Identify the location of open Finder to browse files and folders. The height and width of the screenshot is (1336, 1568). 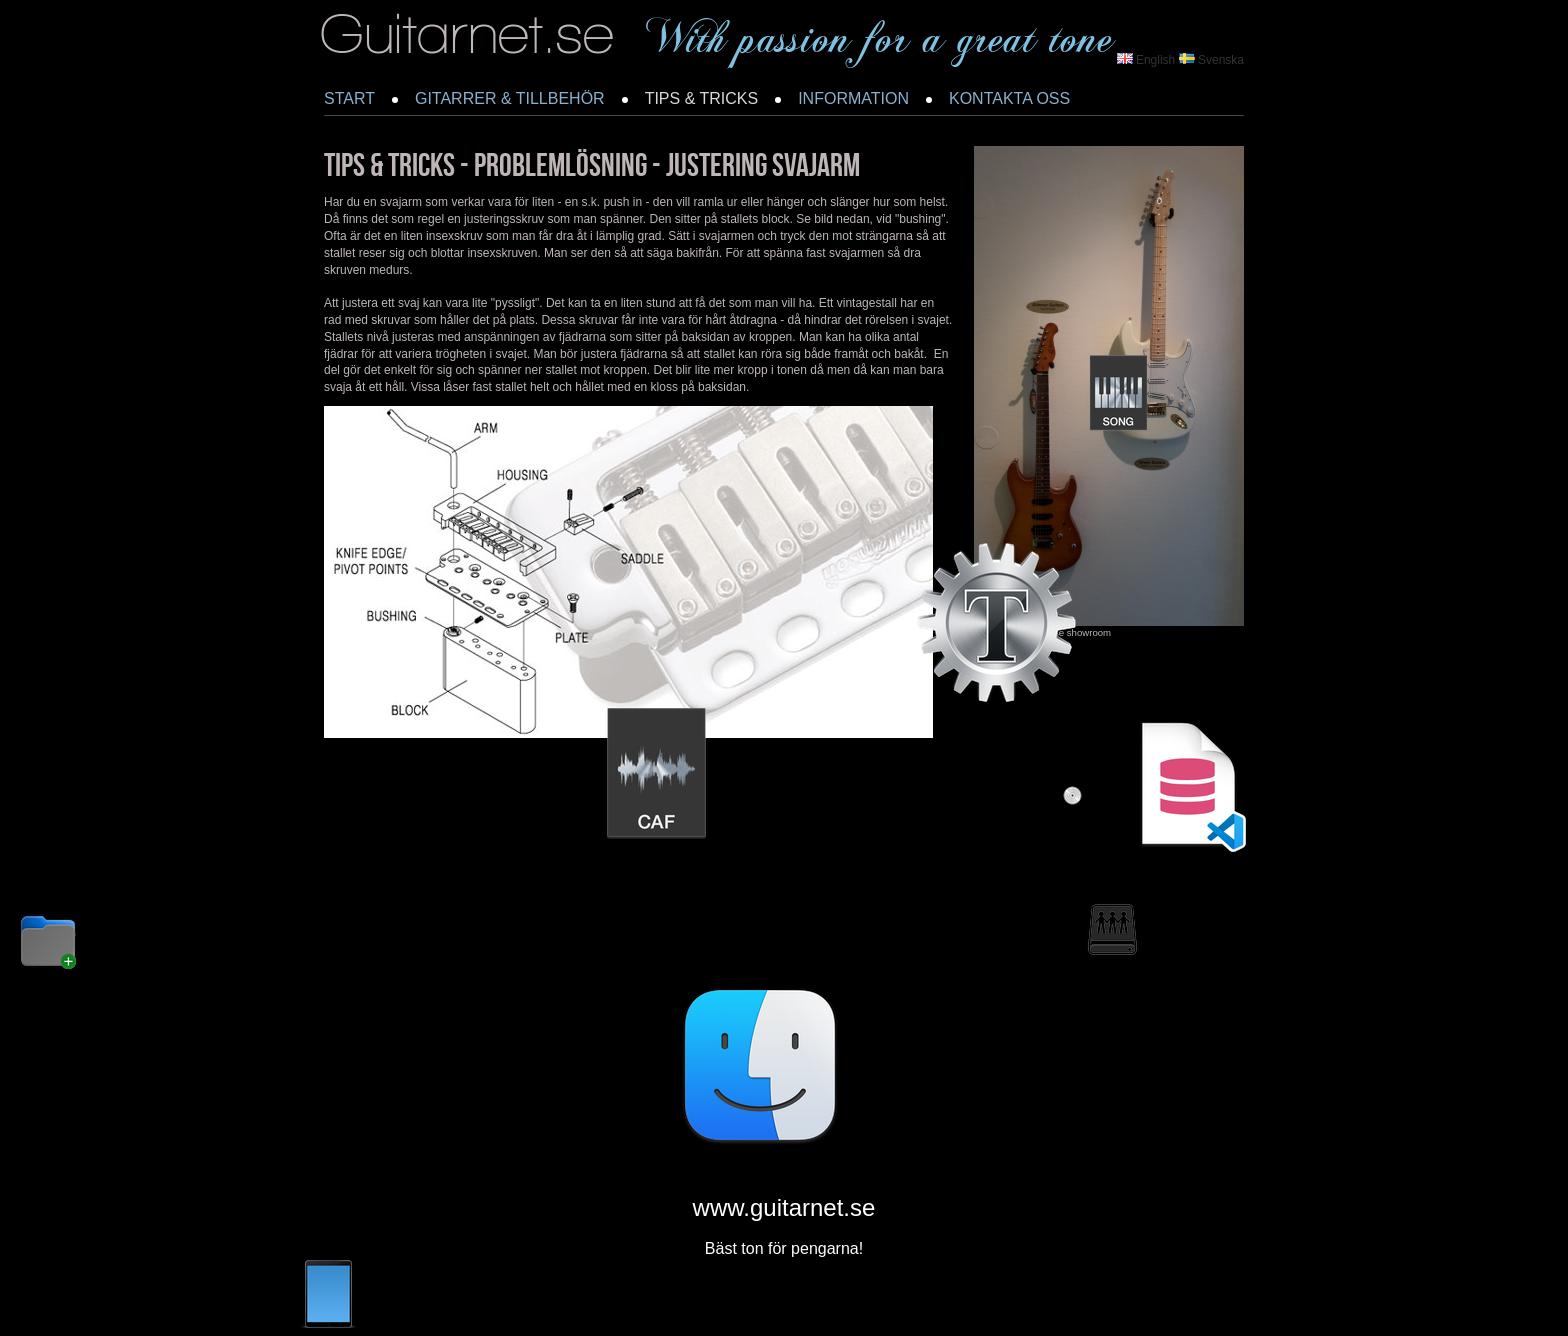
(760, 1065).